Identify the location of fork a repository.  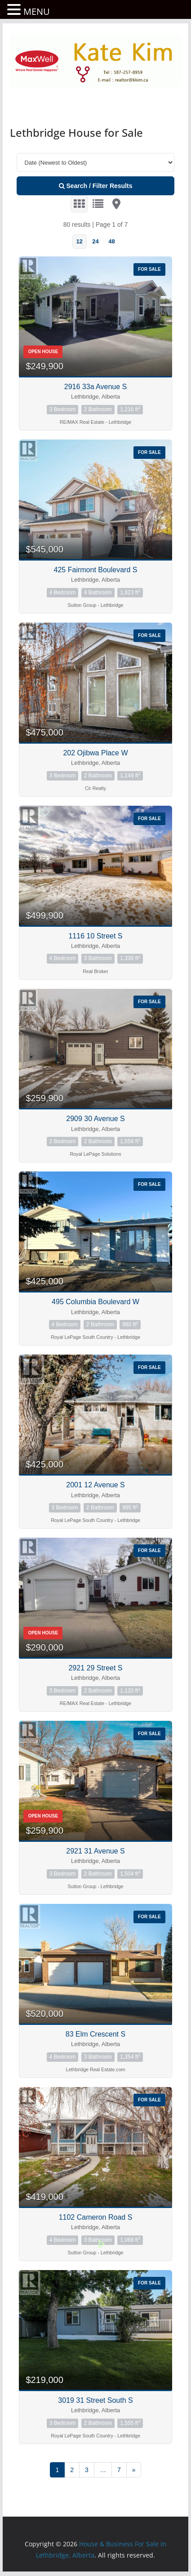
(82, 74).